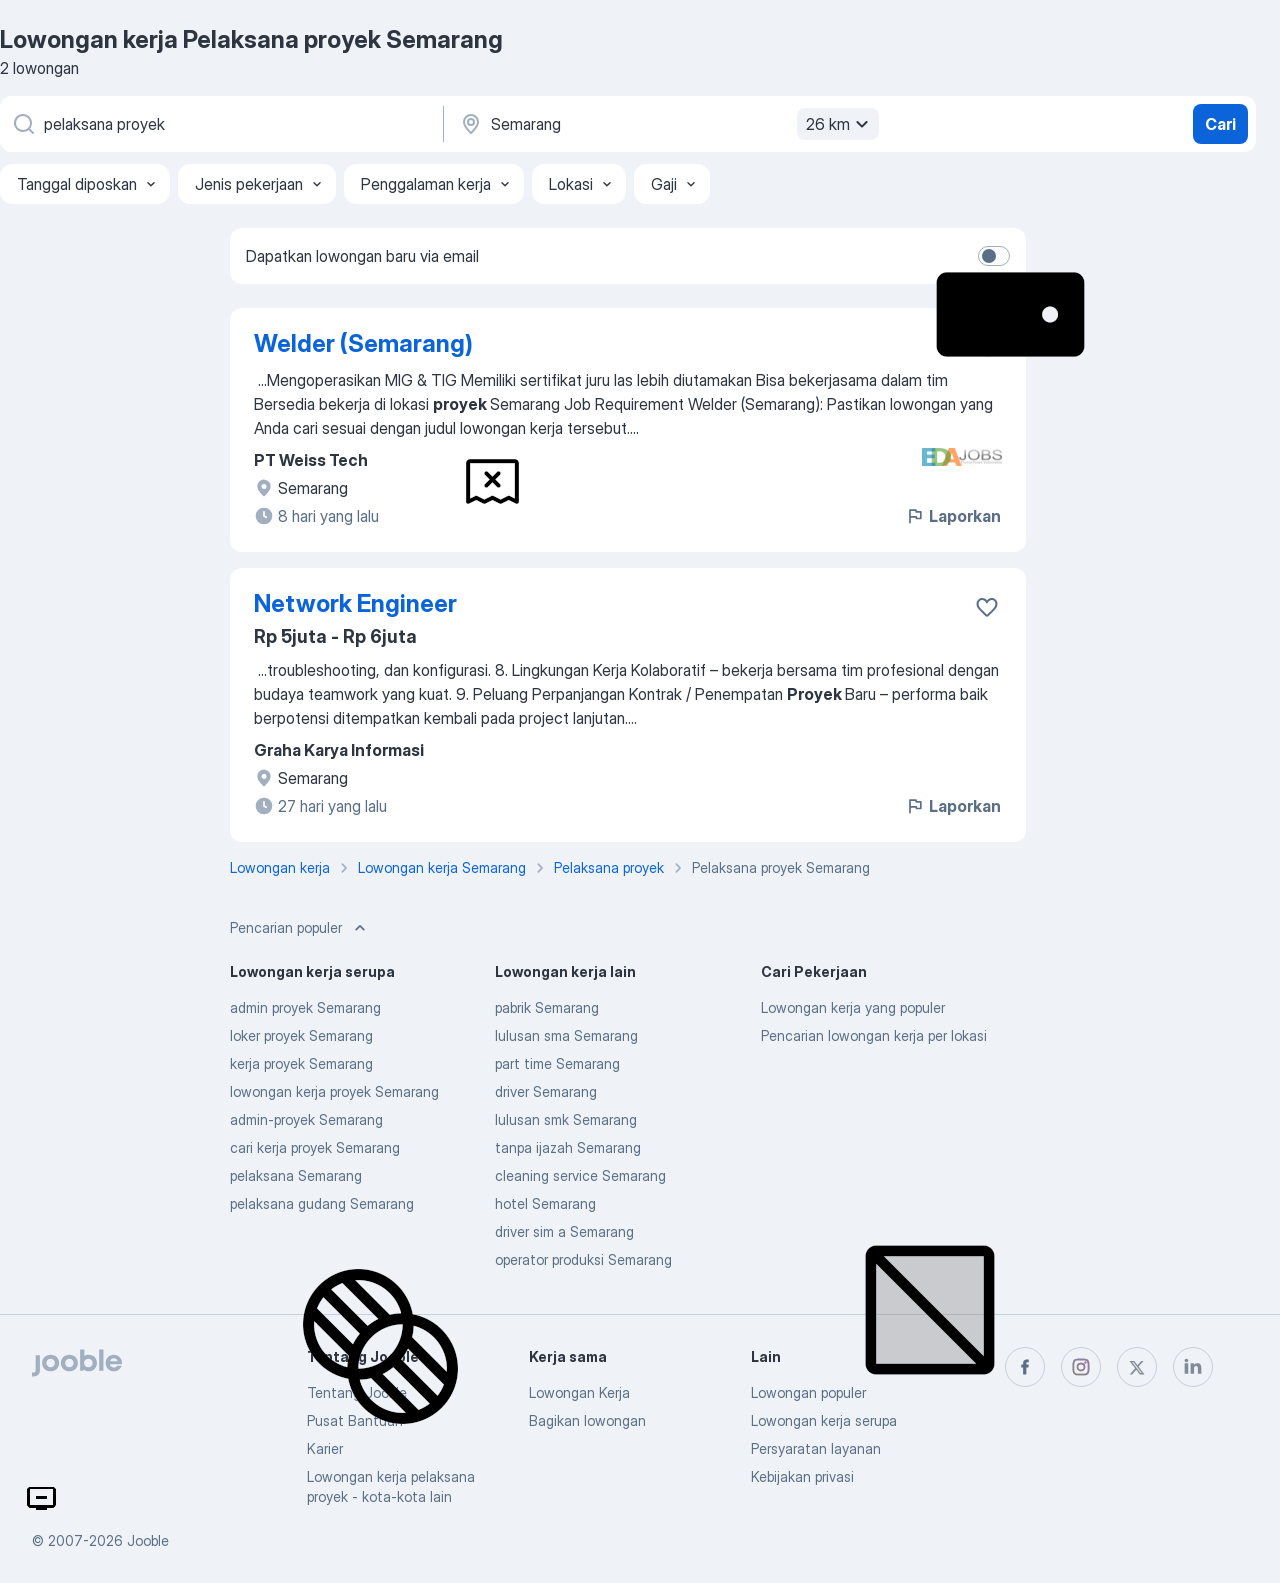 The image size is (1280, 1583). What do you see at coordinates (1010, 314) in the screenshot?
I see `access storage or disk management` at bounding box center [1010, 314].